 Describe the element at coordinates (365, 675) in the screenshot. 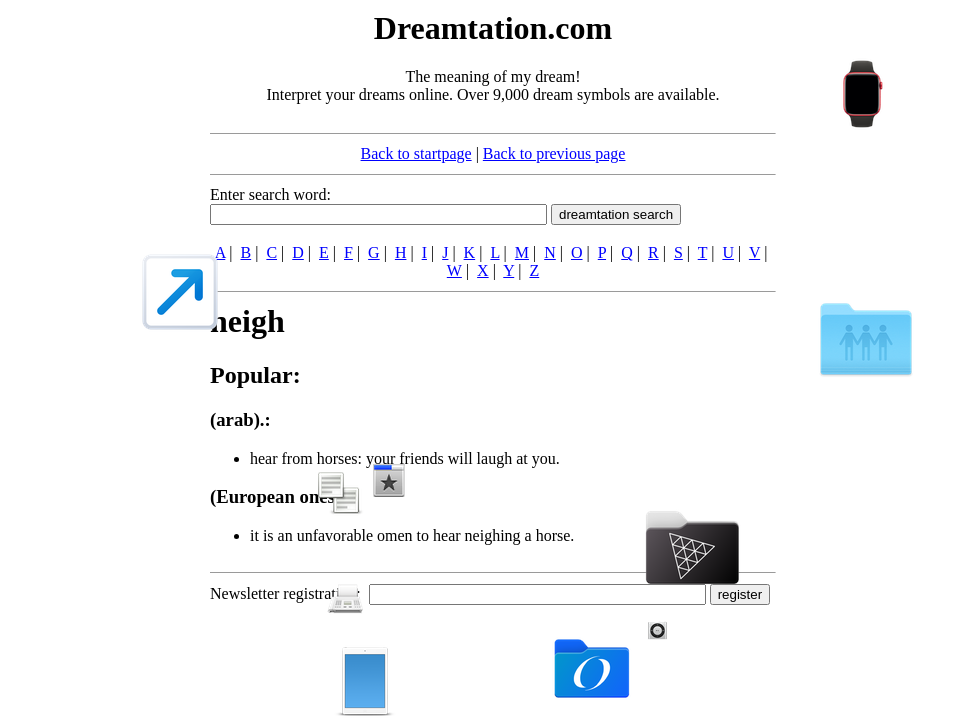

I see `iPad mini device connected via cellular` at that location.